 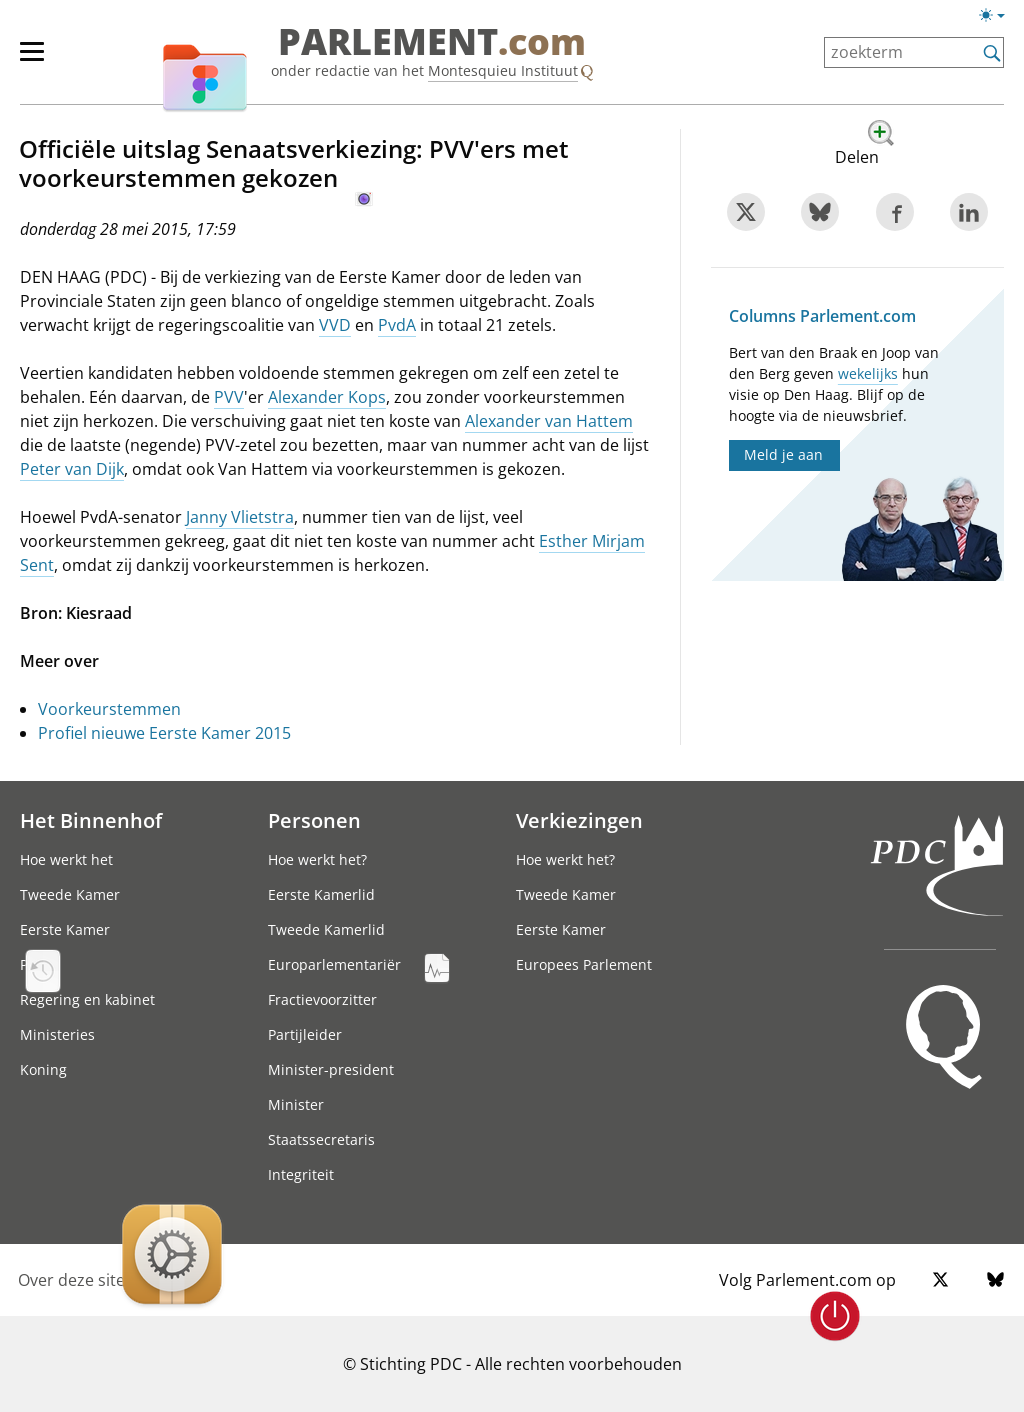 I want to click on open figma project files folder, so click(x=204, y=79).